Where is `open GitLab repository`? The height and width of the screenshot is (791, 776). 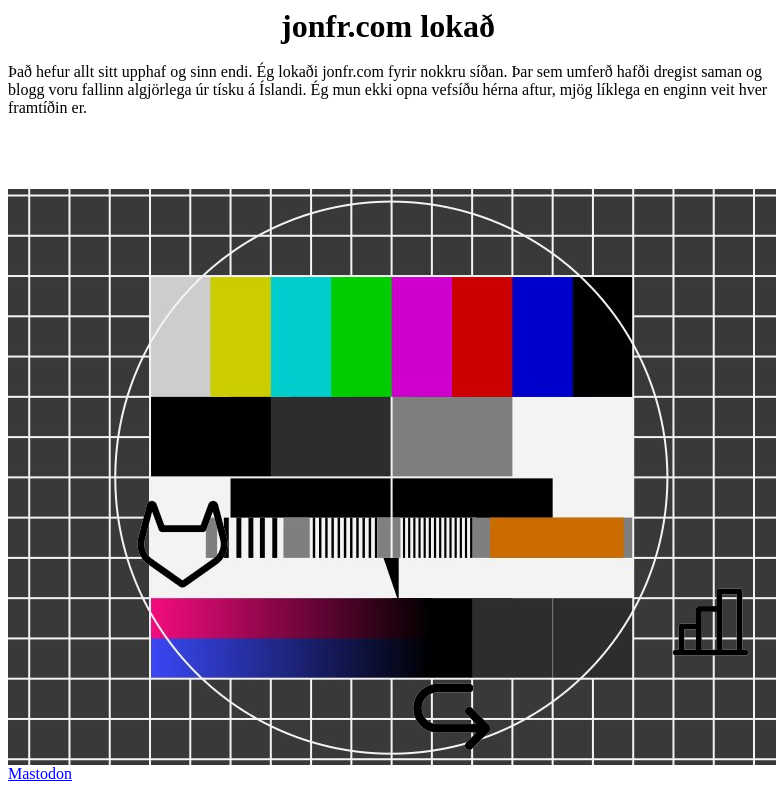
open GitLab repository is located at coordinates (182, 542).